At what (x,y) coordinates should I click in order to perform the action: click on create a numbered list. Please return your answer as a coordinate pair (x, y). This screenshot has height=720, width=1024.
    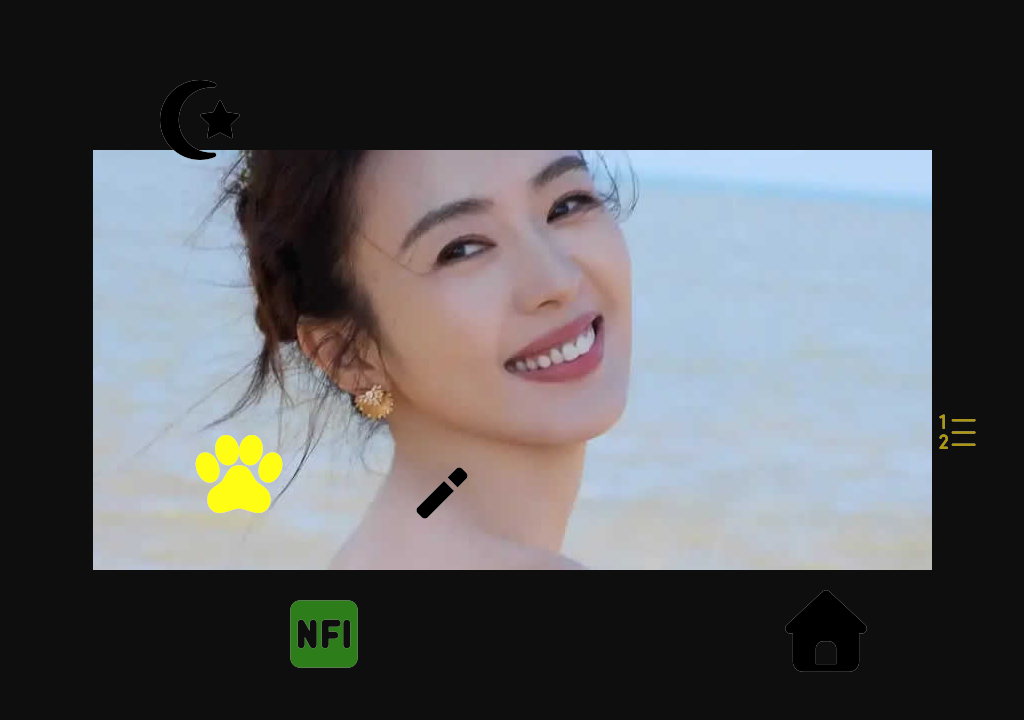
    Looking at the image, I should click on (957, 432).